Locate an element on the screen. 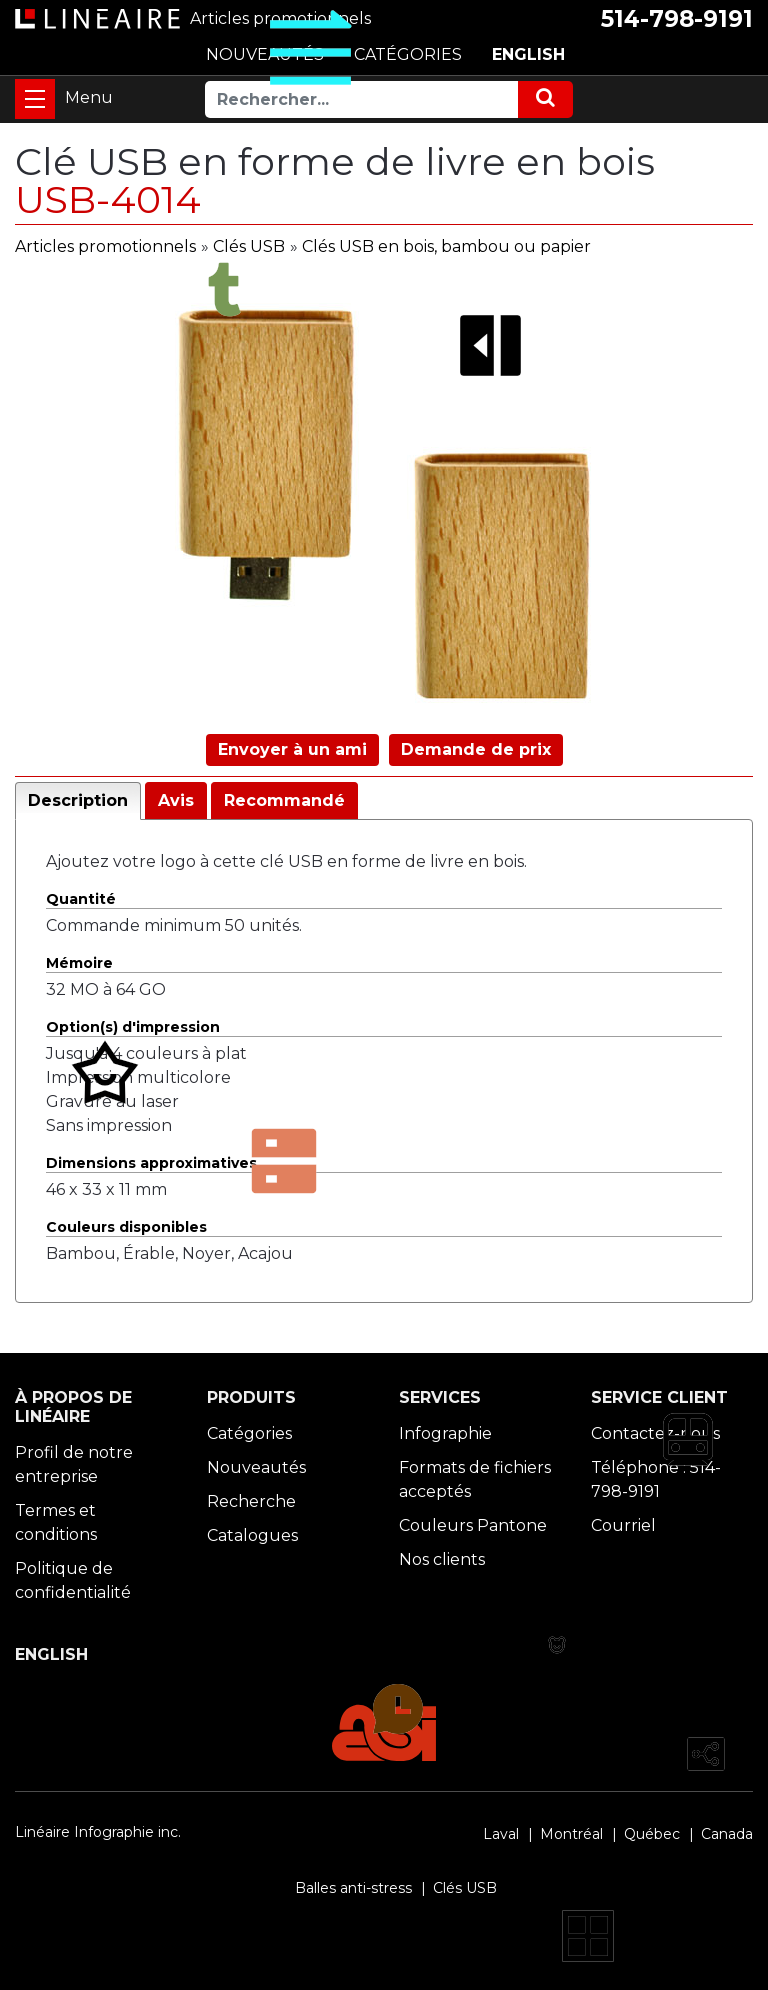  play items in sequential order is located at coordinates (310, 52).